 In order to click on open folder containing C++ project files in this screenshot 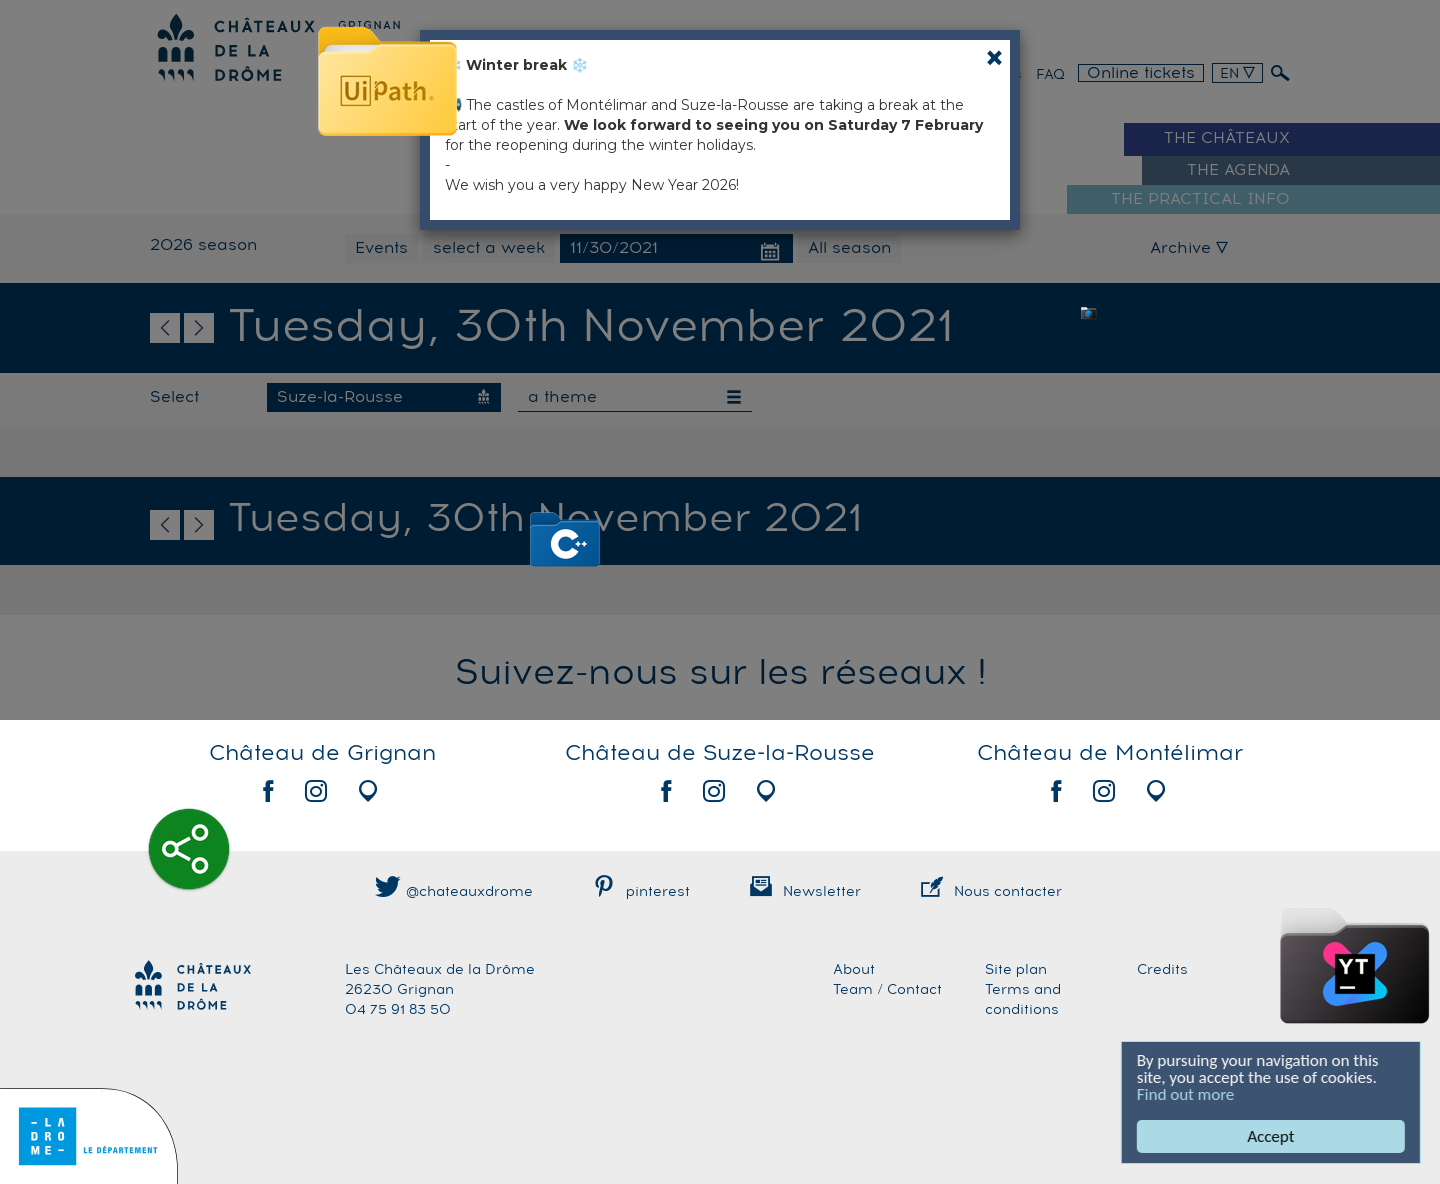, I will do `click(564, 541)`.